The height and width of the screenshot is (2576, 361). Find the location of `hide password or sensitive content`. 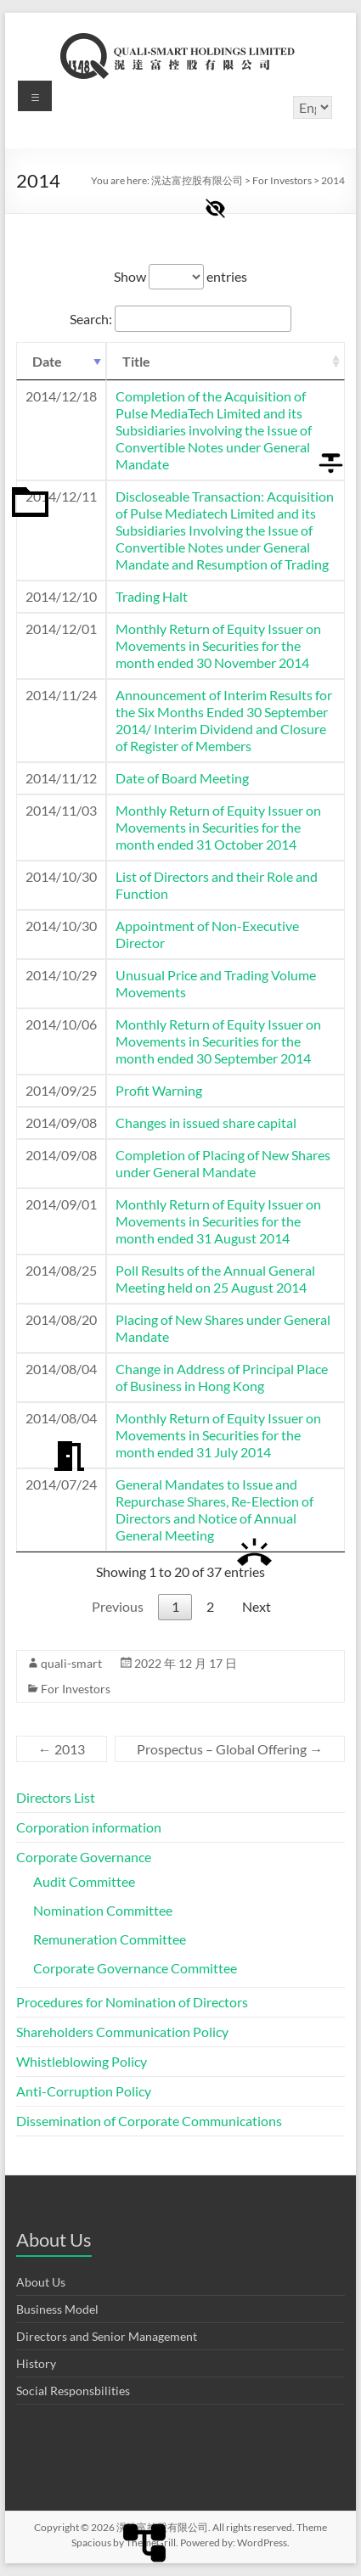

hide password or sensitive content is located at coordinates (215, 208).